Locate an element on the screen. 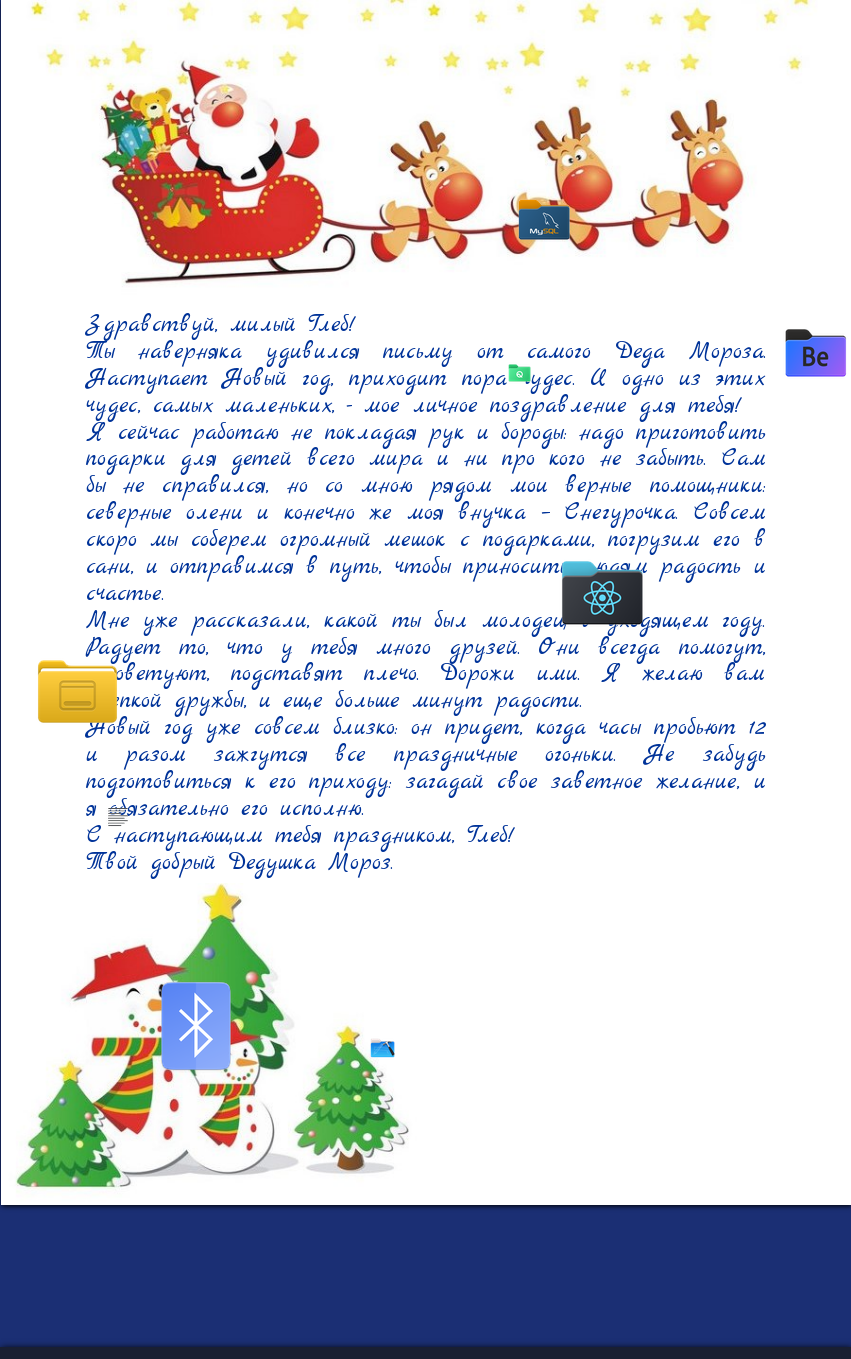 Image resolution: width=851 pixels, height=1359 pixels. open mysql database files folder is located at coordinates (544, 221).